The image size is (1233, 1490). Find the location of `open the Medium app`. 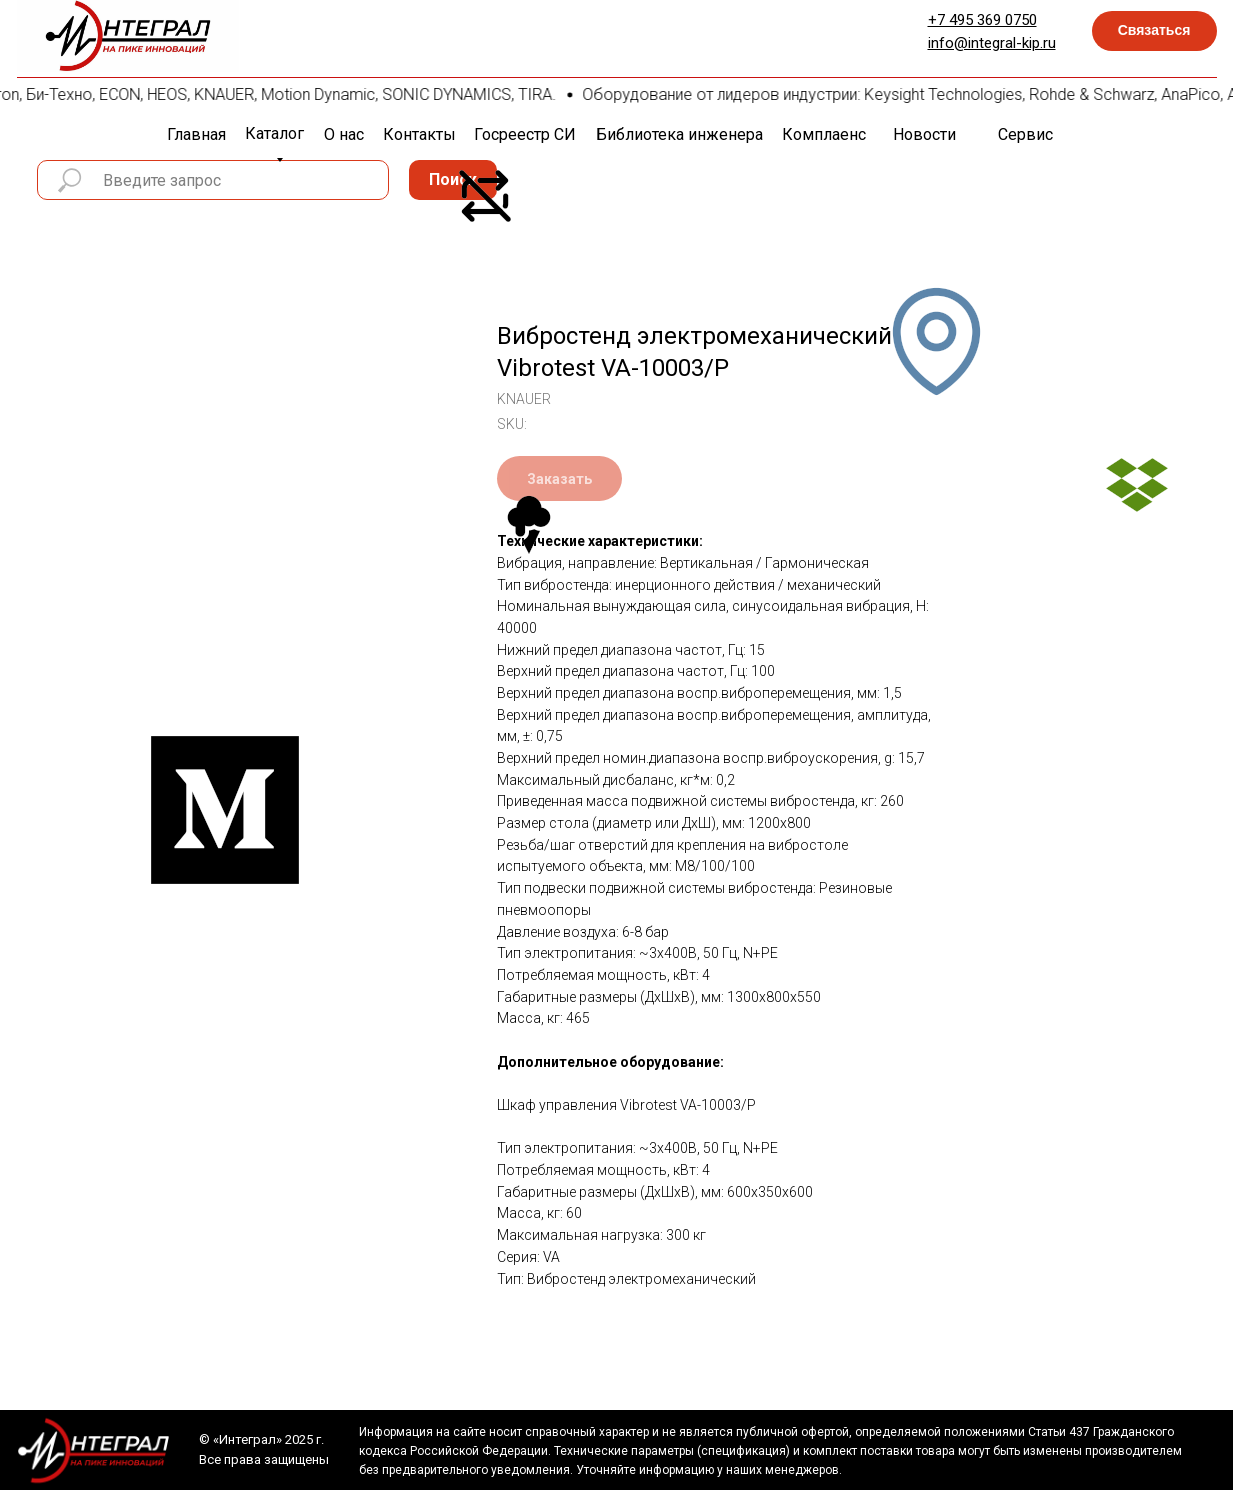

open the Medium app is located at coordinates (225, 810).